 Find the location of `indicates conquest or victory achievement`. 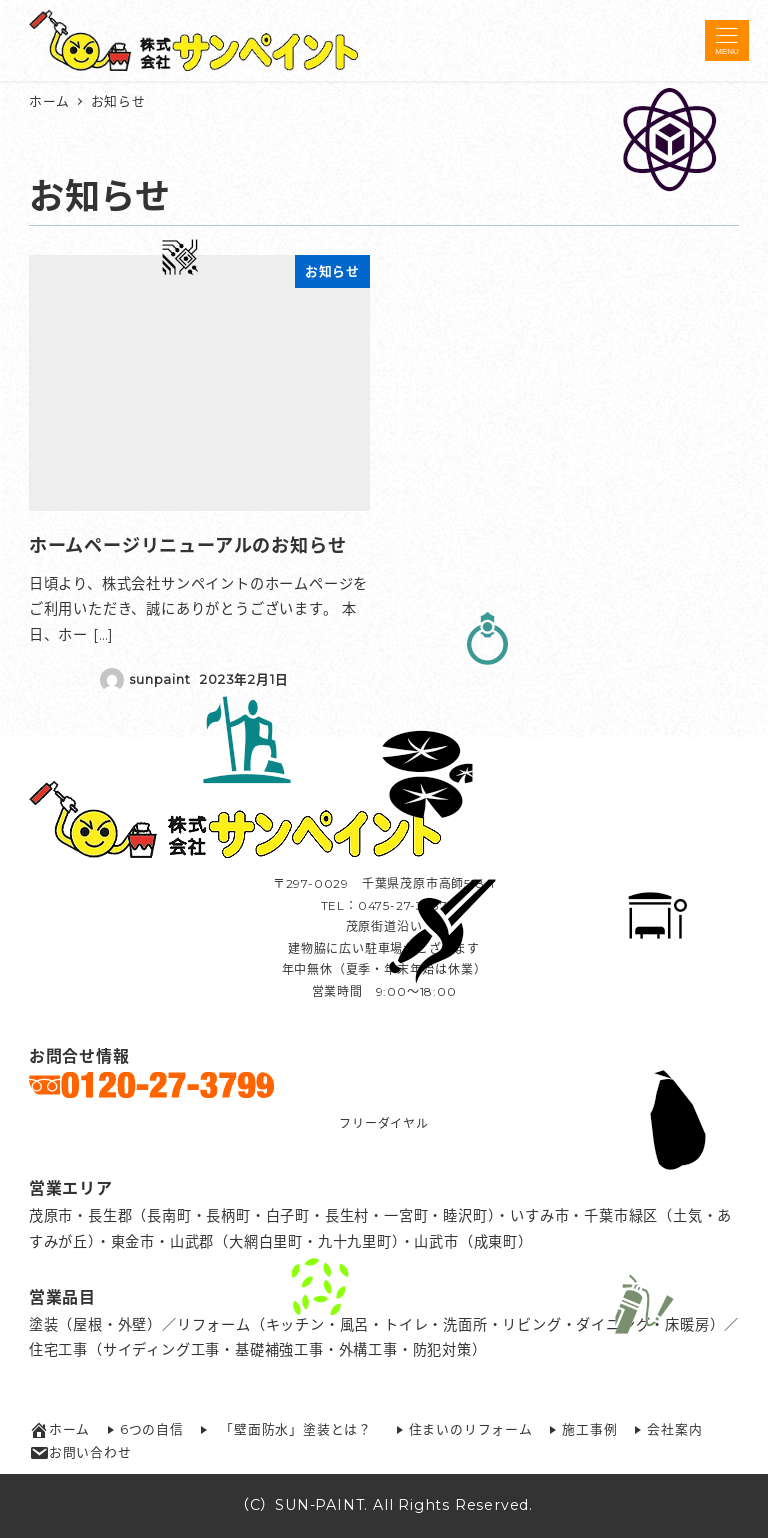

indicates conquest or victory achievement is located at coordinates (247, 740).